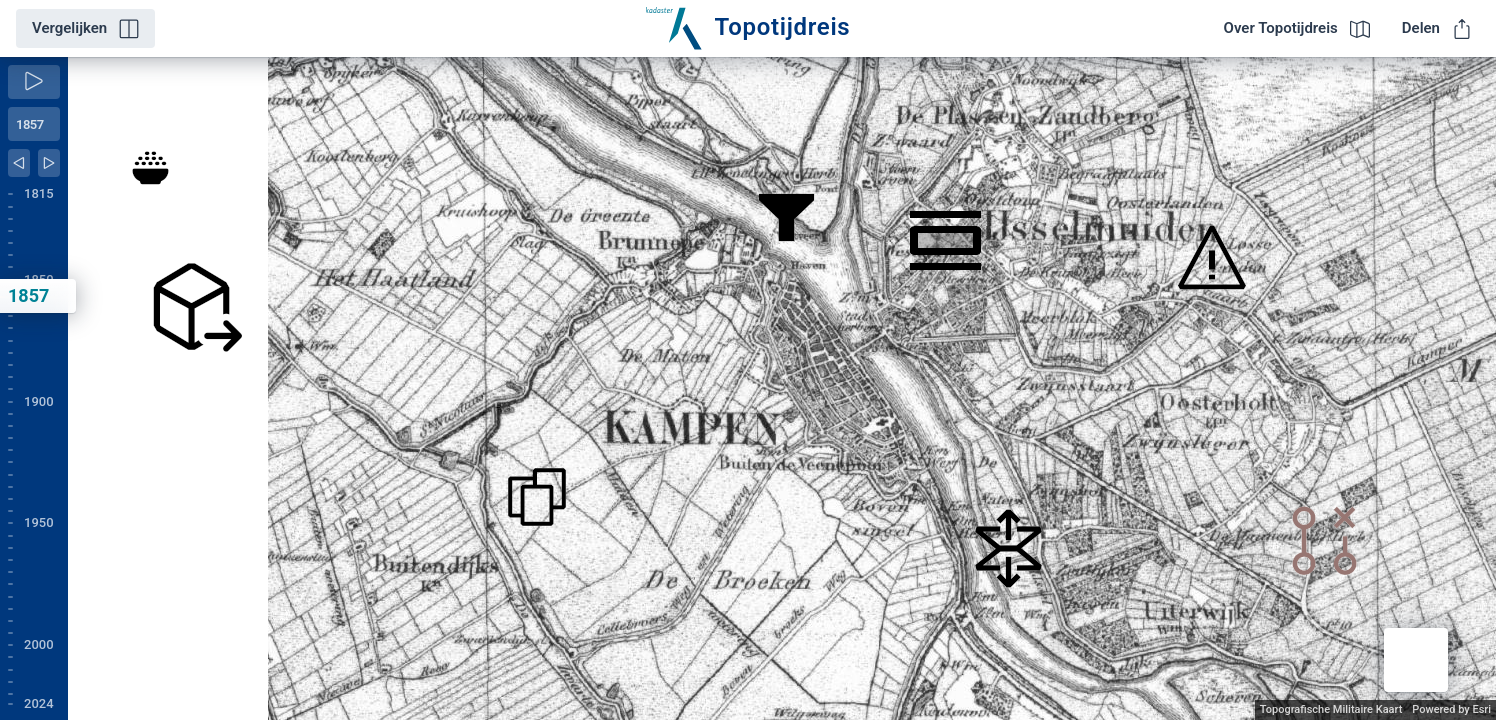 The width and height of the screenshot is (1496, 720). I want to click on indicates a warning or caution state, so click(1212, 260).